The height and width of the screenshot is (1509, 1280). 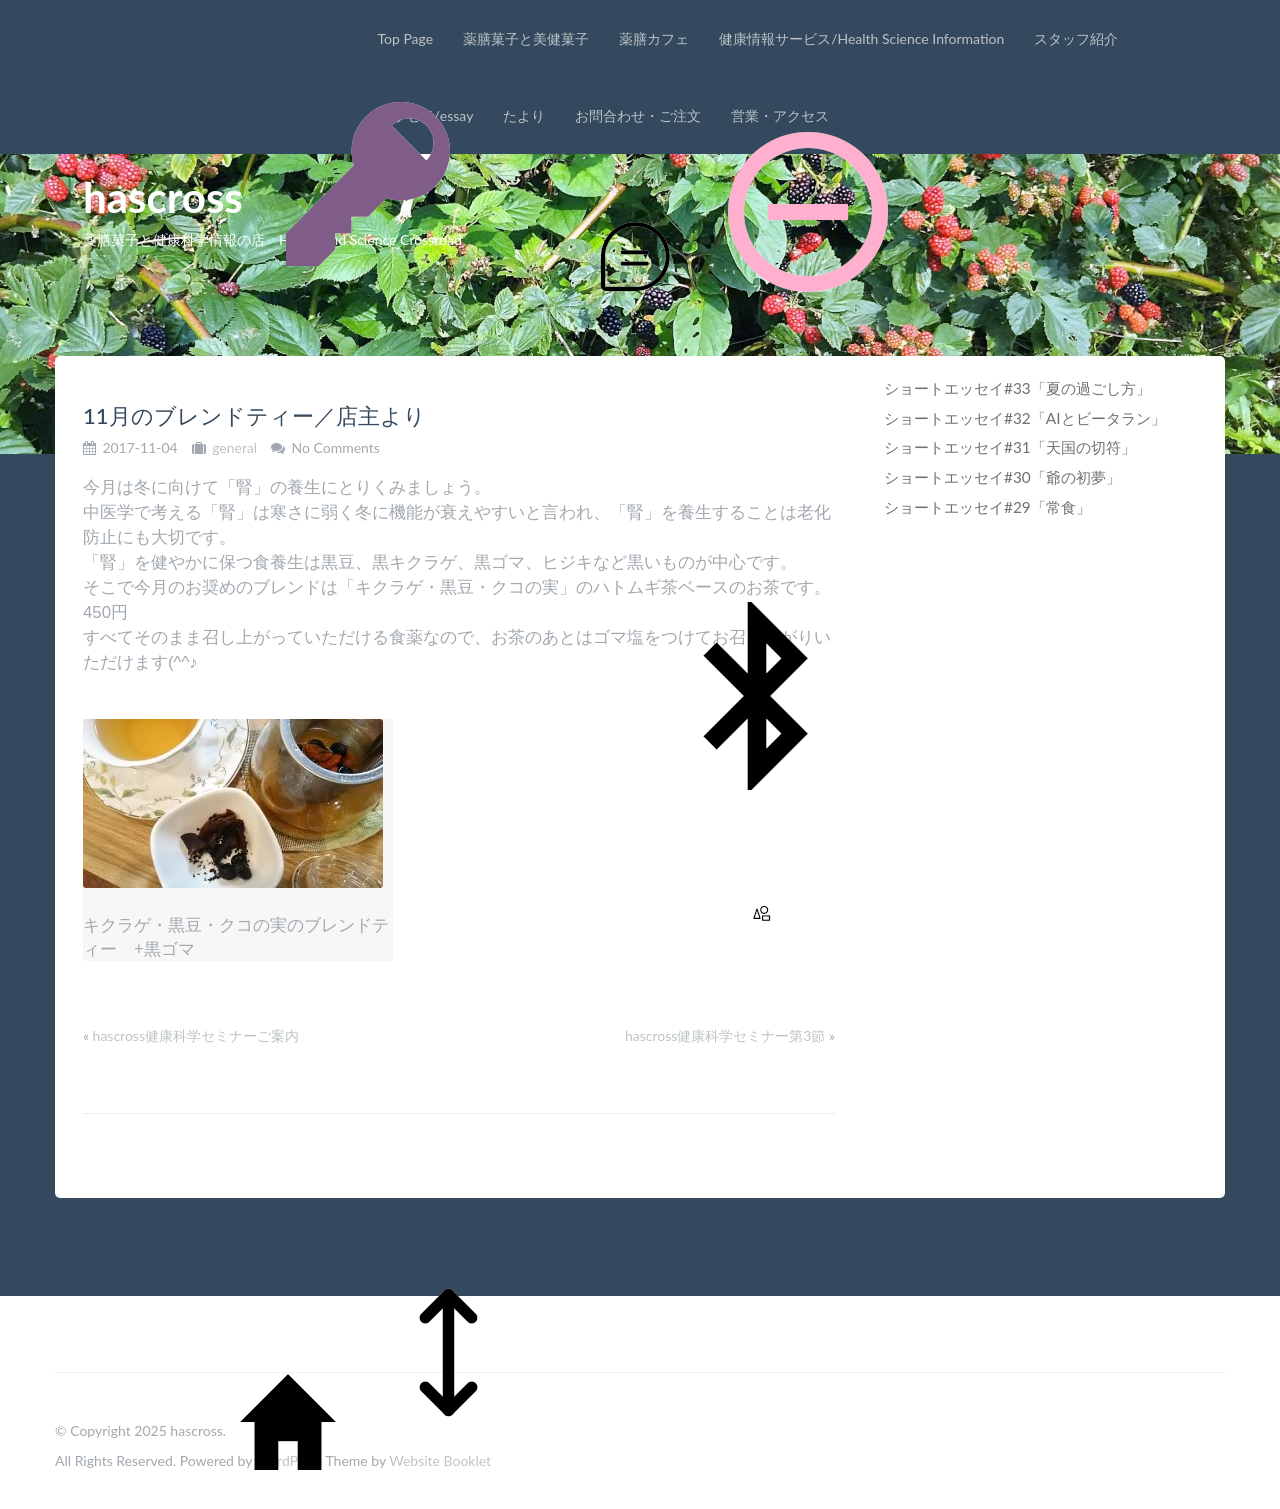 What do you see at coordinates (634, 258) in the screenshot?
I see `open chat or messaging` at bounding box center [634, 258].